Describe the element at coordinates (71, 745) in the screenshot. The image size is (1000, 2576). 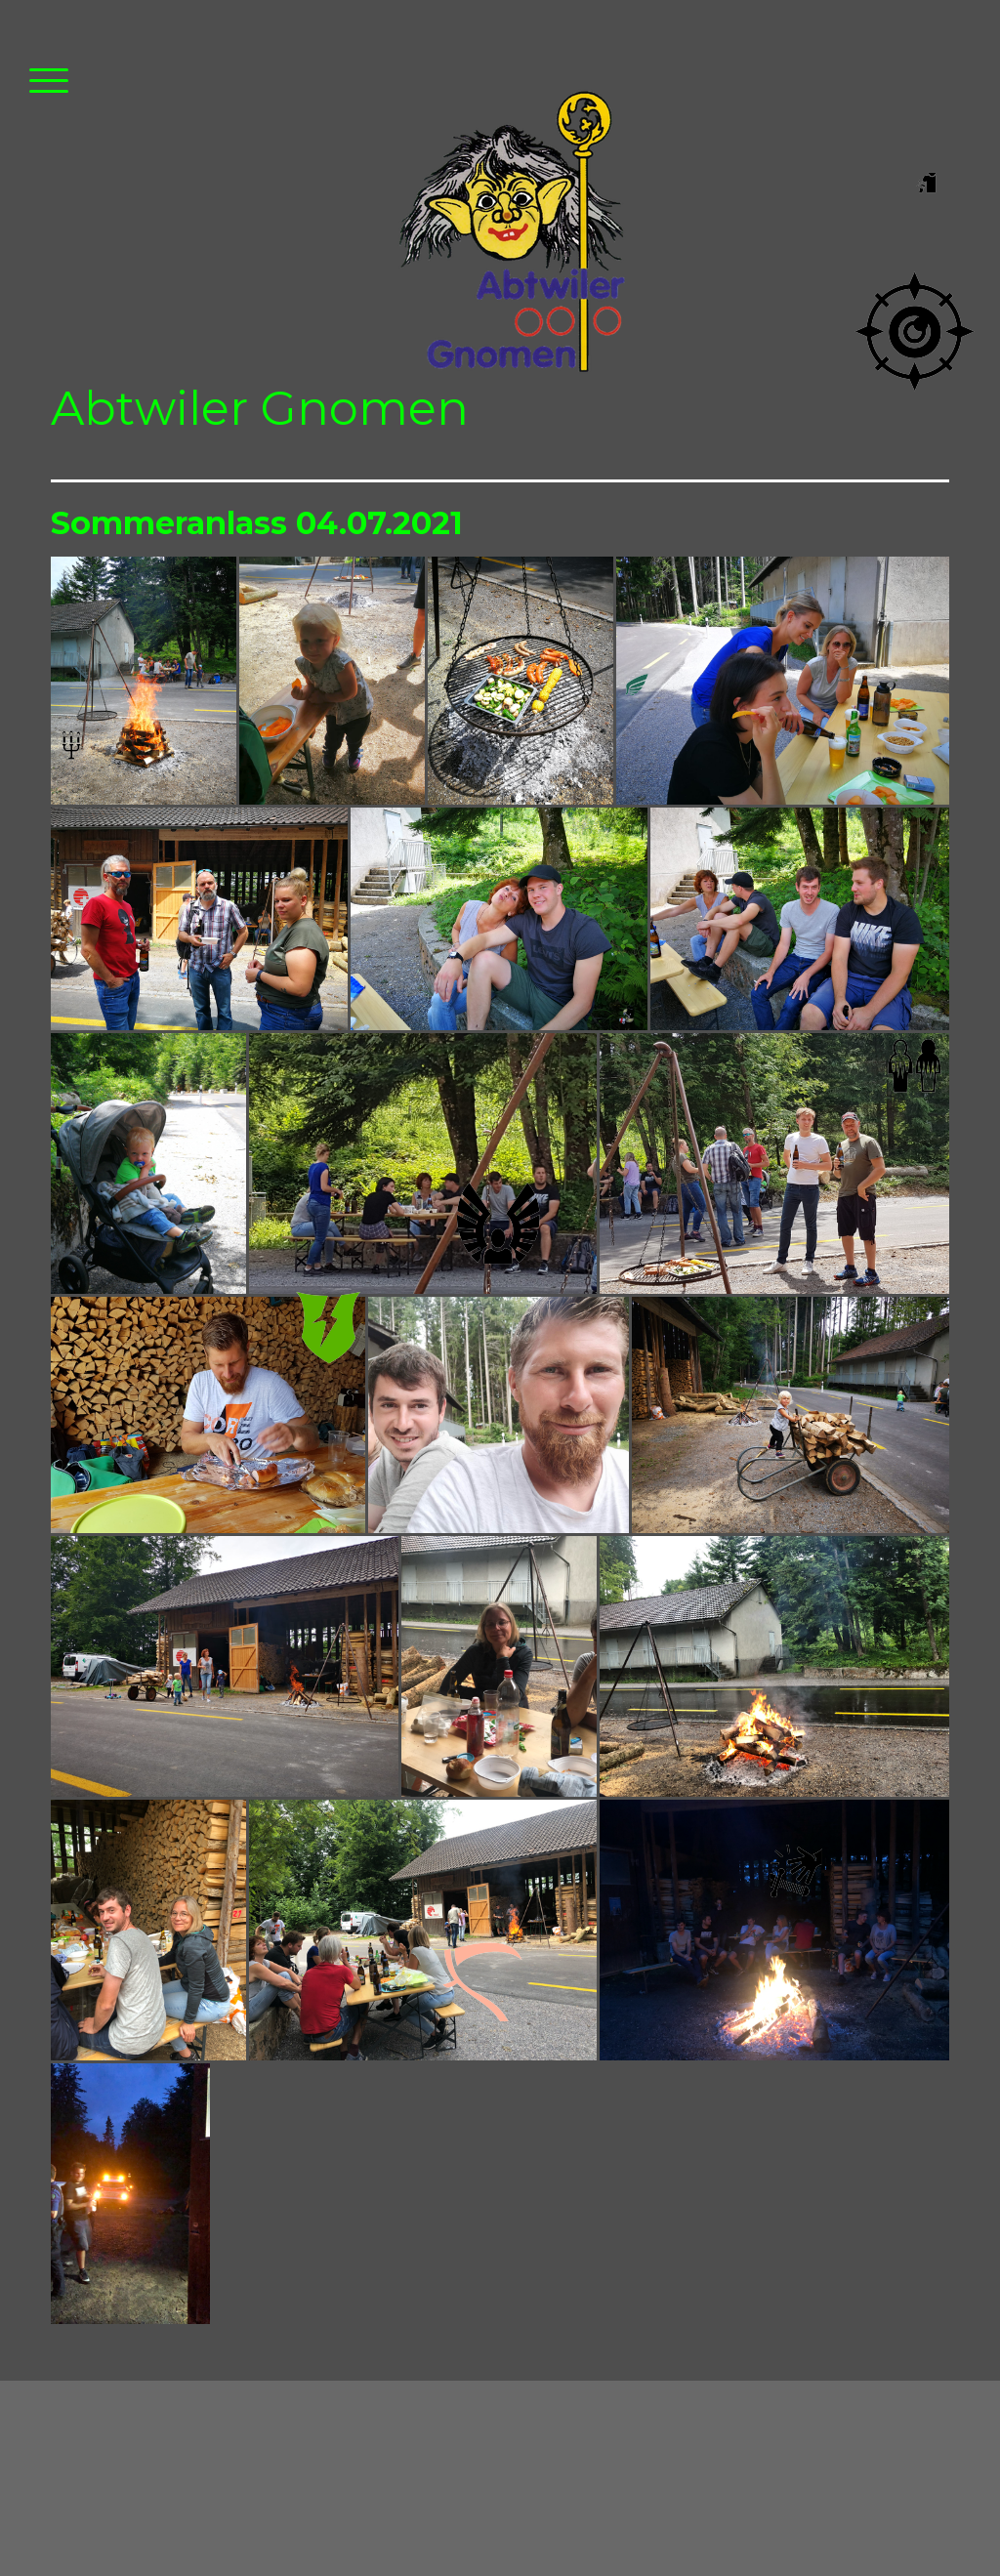
I see `decorative lighting or ambiance setting` at that location.